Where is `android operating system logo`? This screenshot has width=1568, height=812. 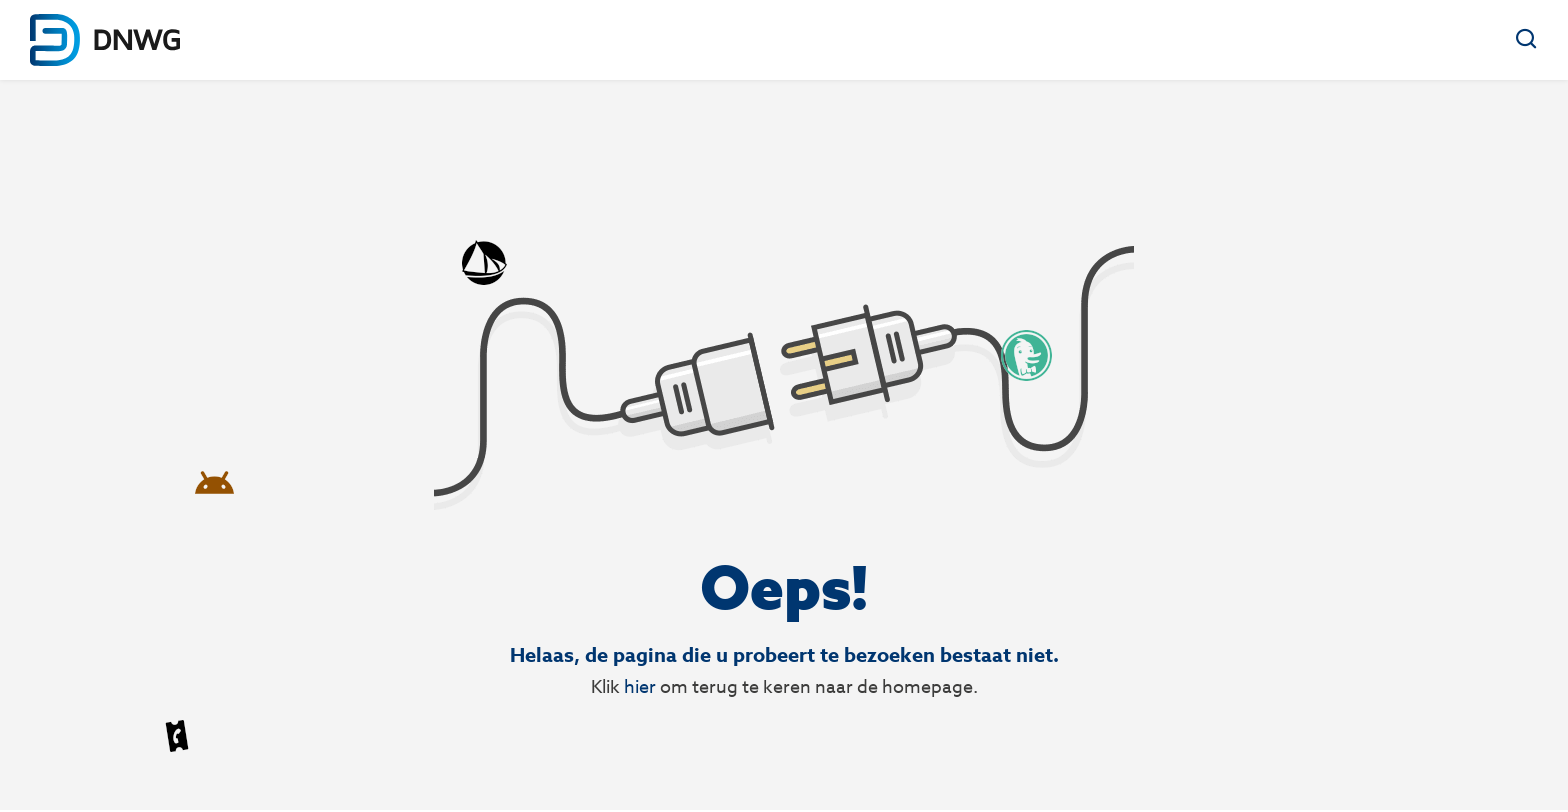
android operating system logo is located at coordinates (214, 482).